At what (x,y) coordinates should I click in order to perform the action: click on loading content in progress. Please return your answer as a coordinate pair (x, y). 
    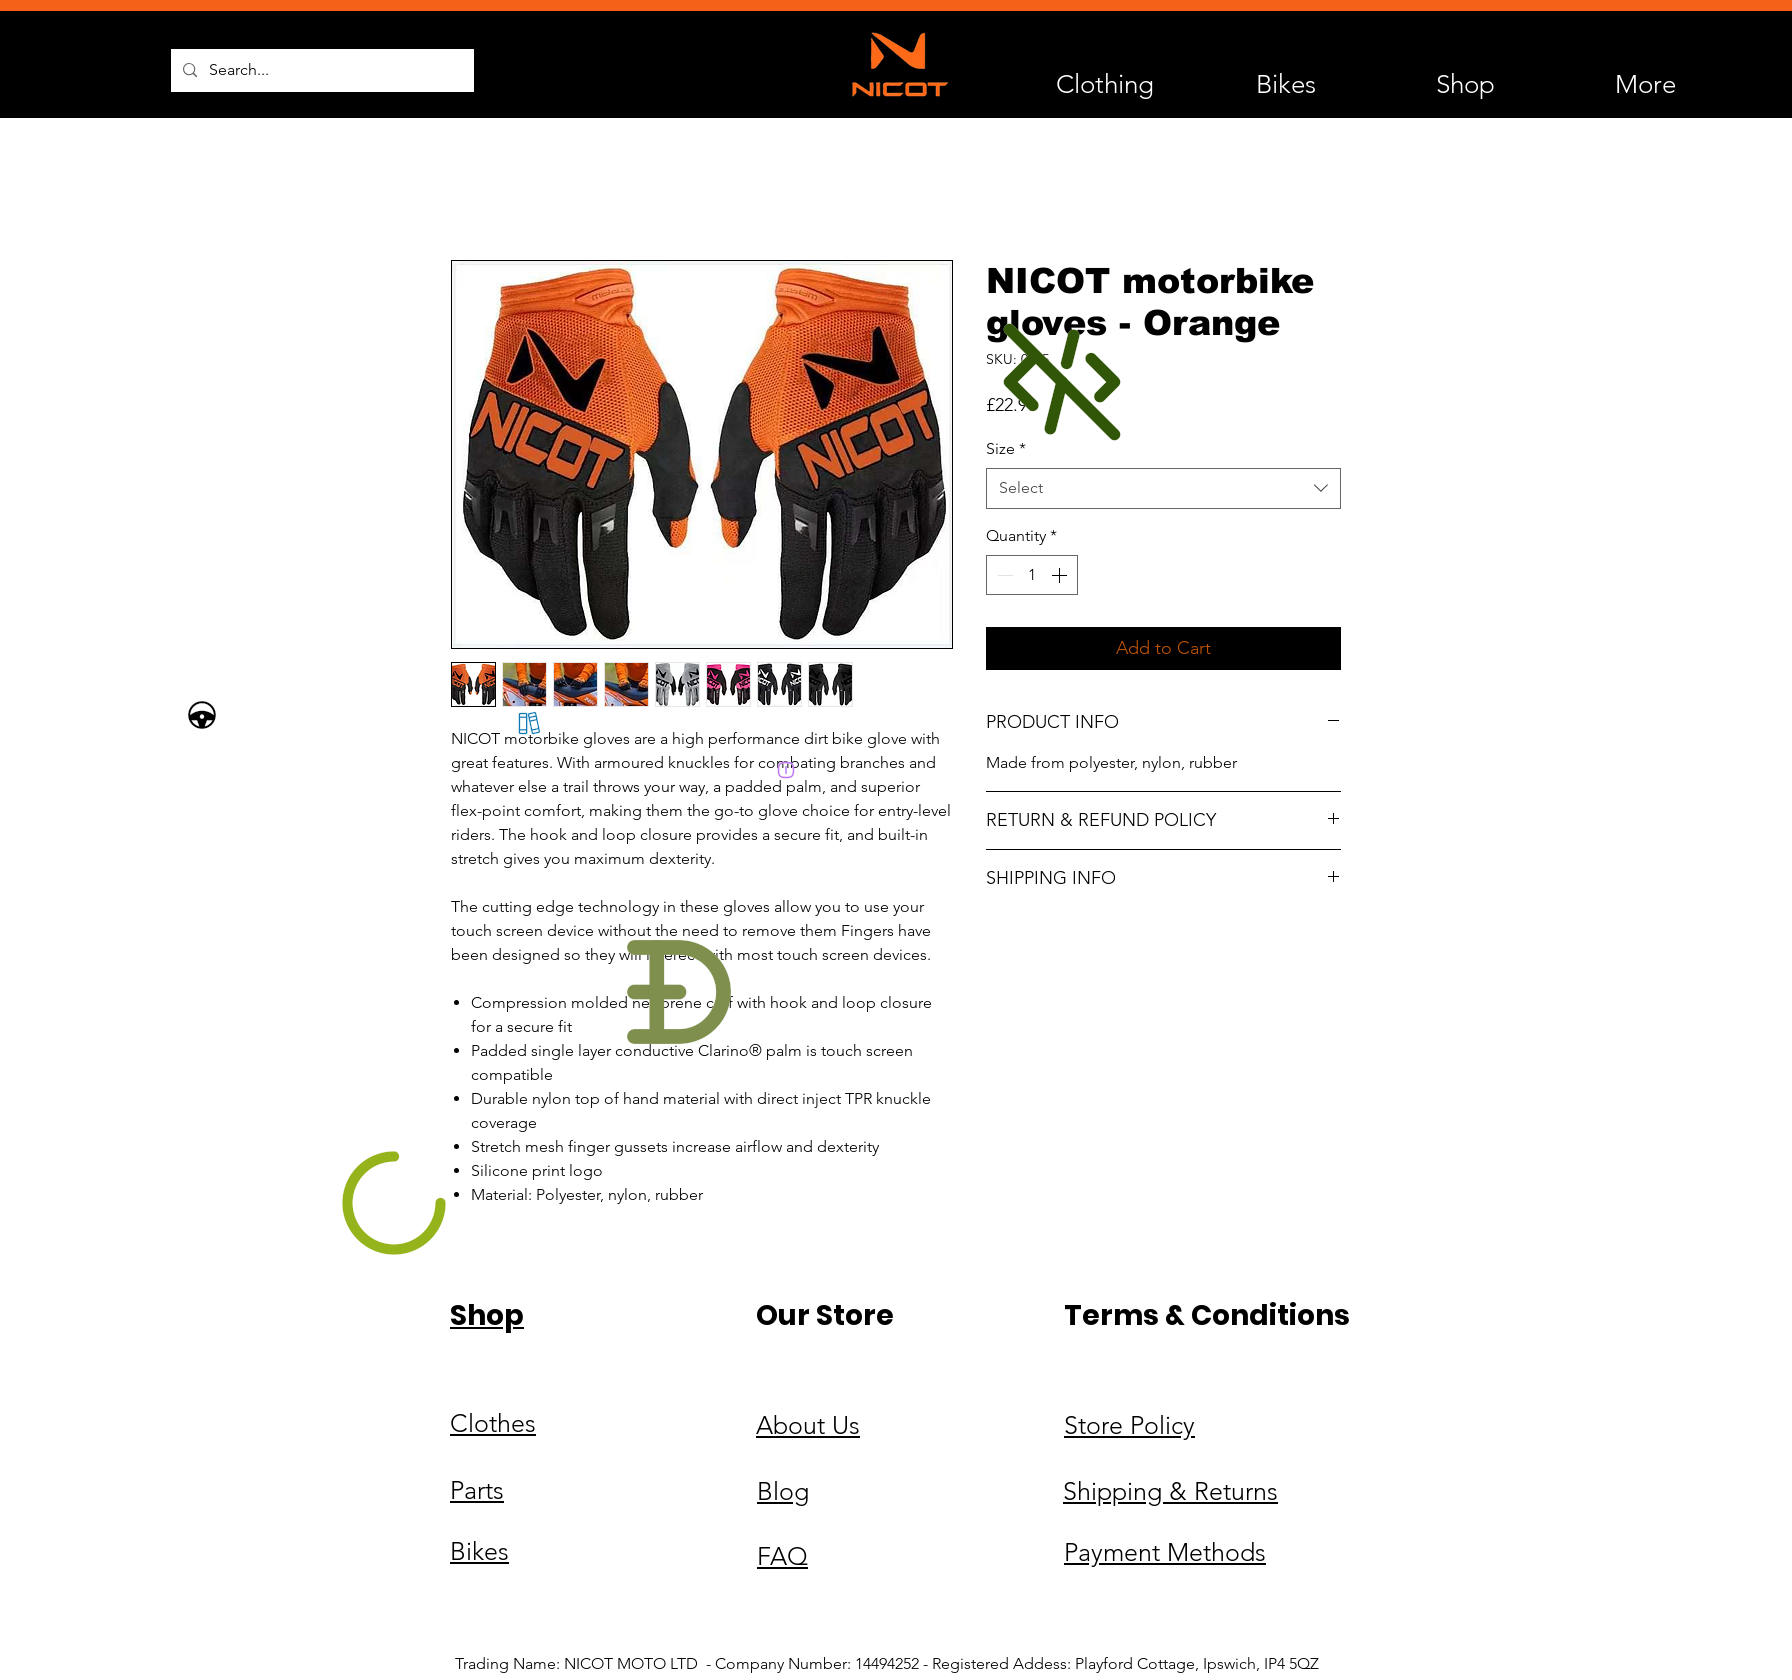
    Looking at the image, I should click on (394, 1203).